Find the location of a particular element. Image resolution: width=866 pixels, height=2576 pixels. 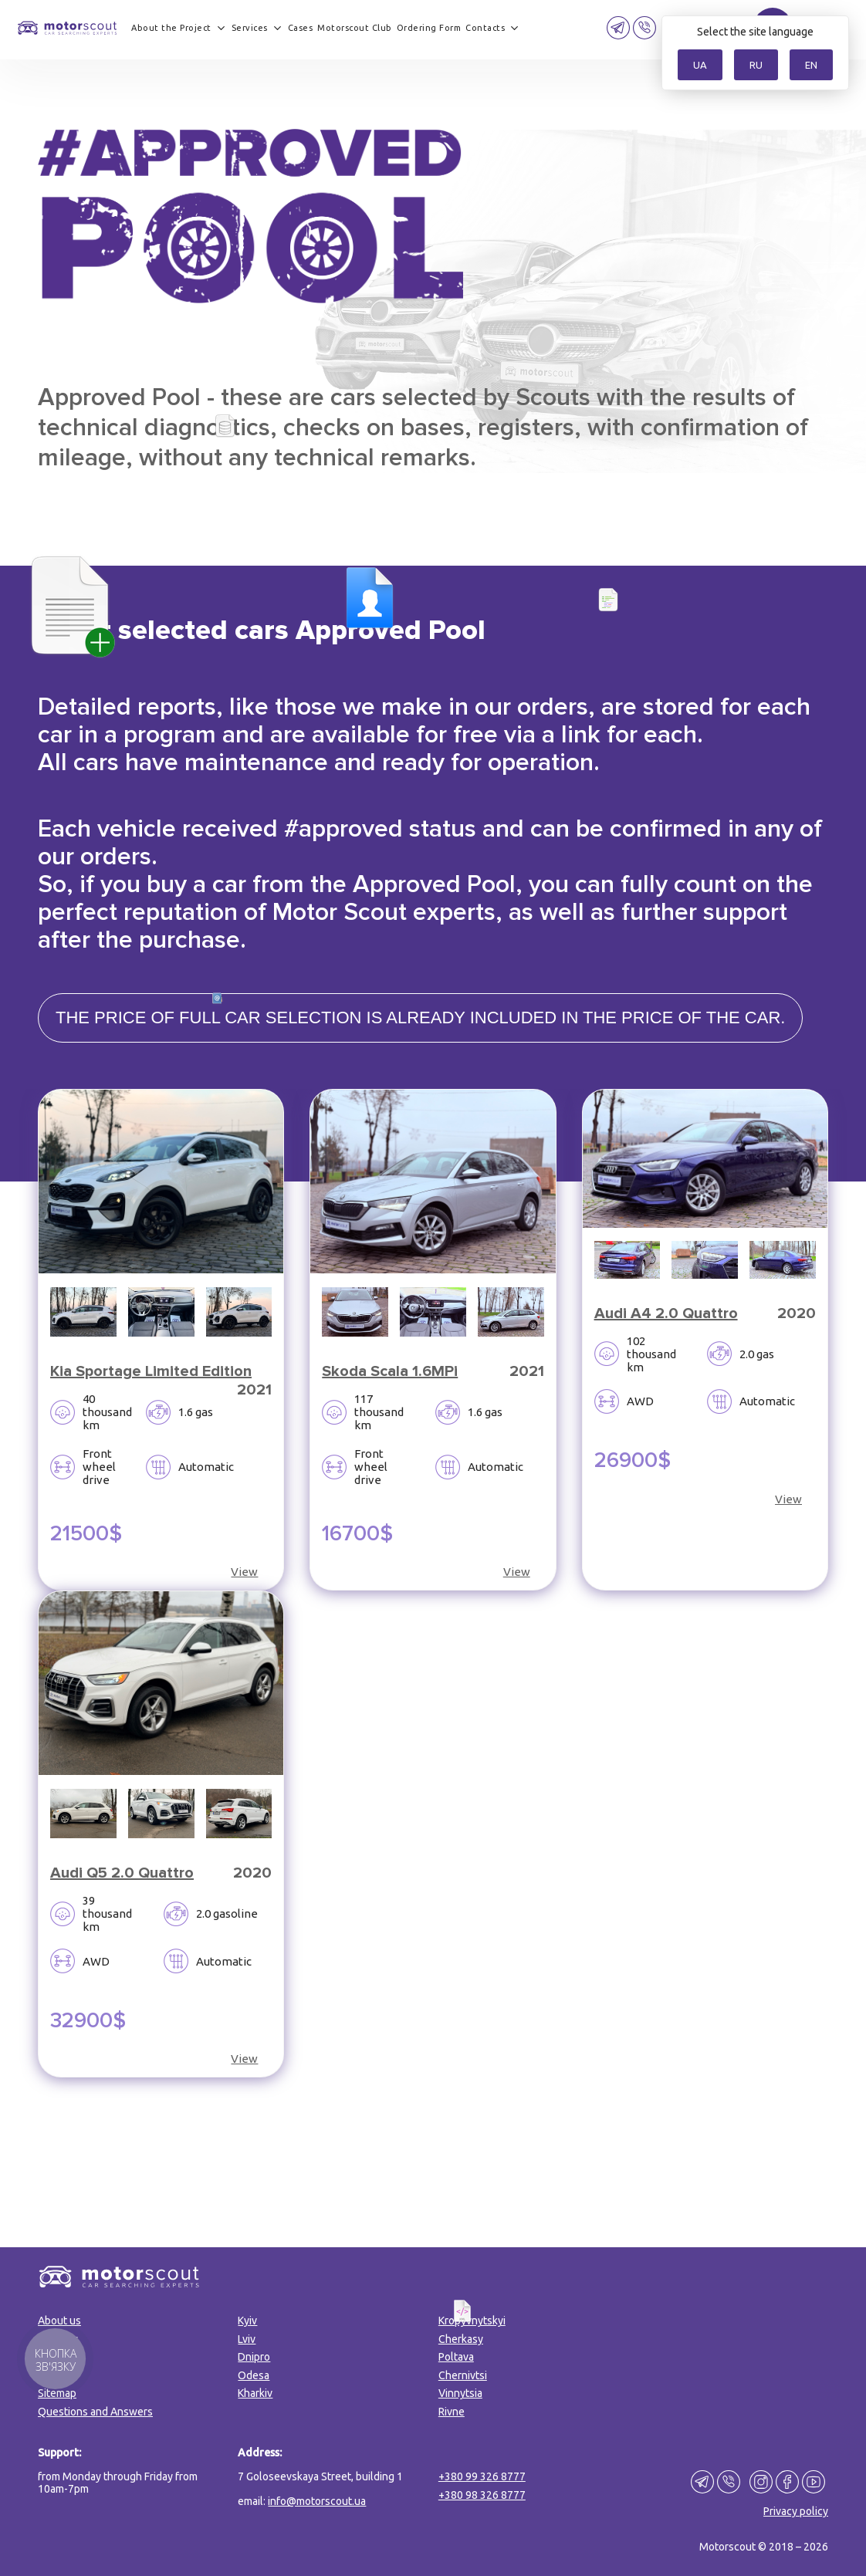

open your address book or contacts is located at coordinates (217, 999).